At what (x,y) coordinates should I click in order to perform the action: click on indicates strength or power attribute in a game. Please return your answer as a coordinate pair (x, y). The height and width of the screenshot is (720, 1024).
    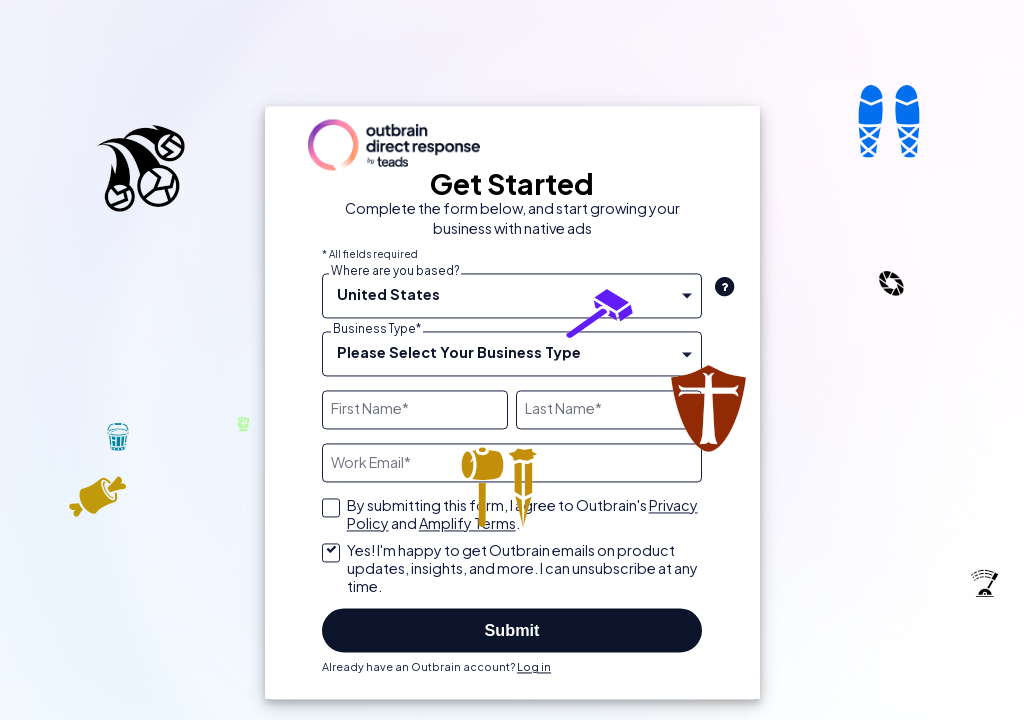
    Looking at the image, I should click on (243, 424).